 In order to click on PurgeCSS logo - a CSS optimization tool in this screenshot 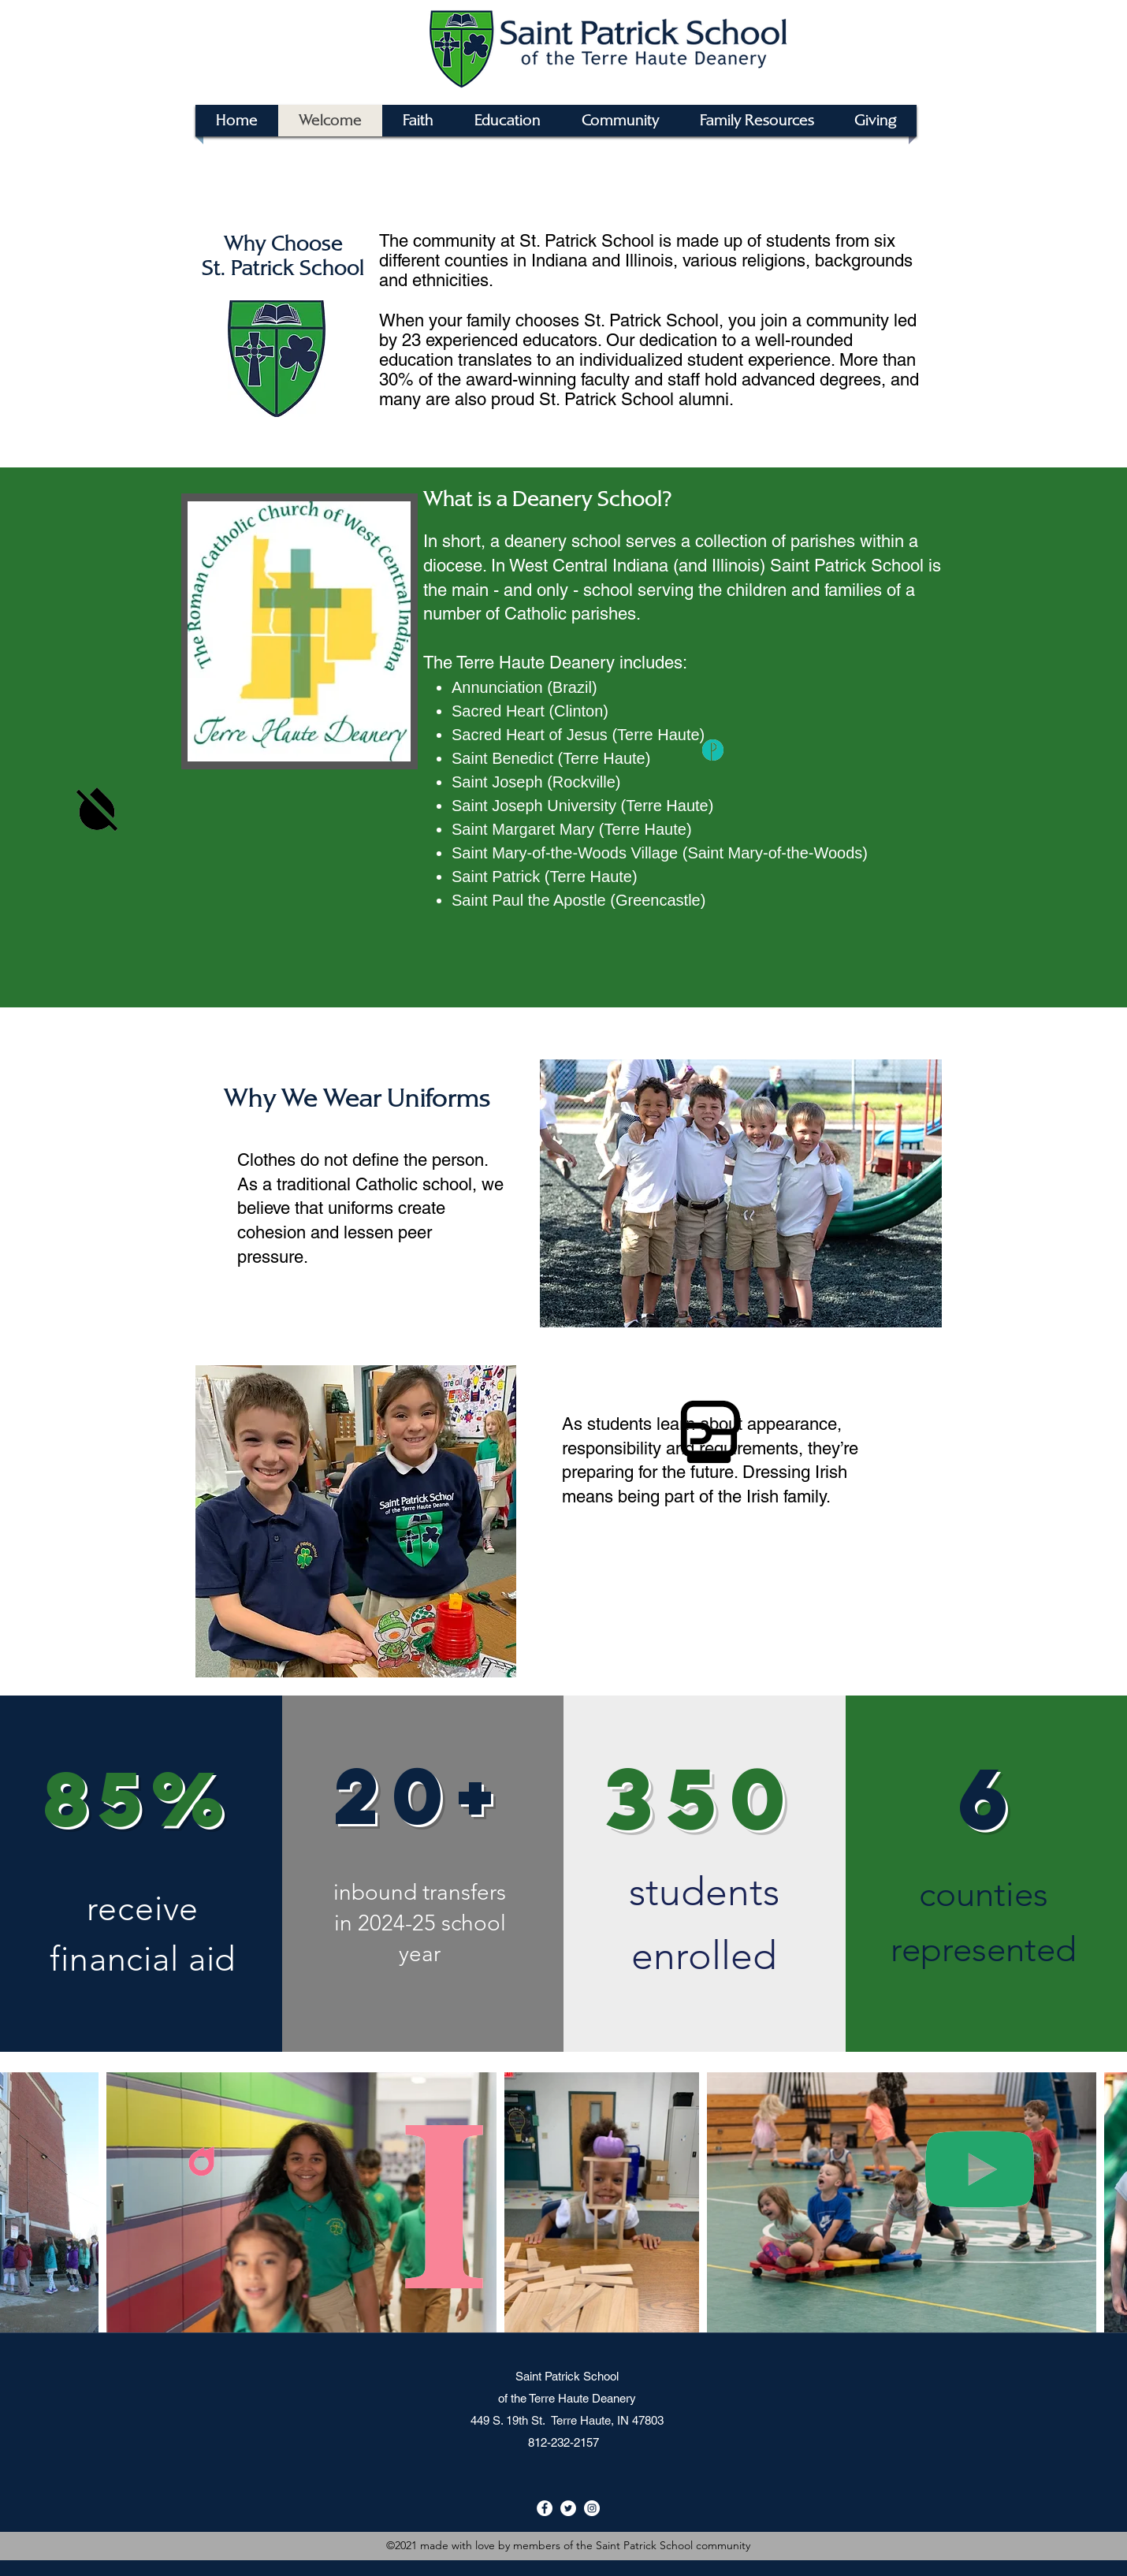, I will do `click(712, 750)`.